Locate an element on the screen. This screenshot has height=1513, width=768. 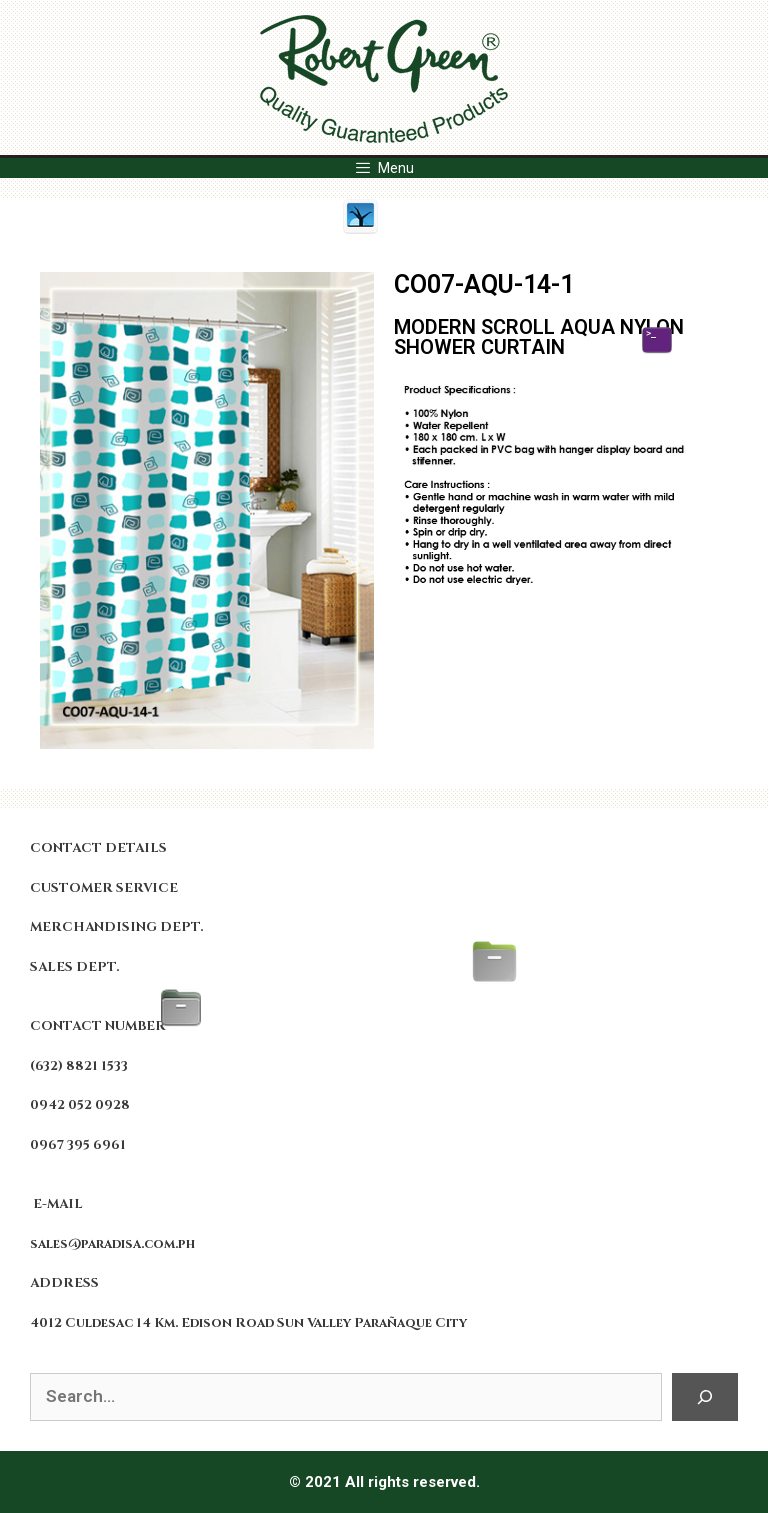
open file manager application is located at coordinates (181, 1007).